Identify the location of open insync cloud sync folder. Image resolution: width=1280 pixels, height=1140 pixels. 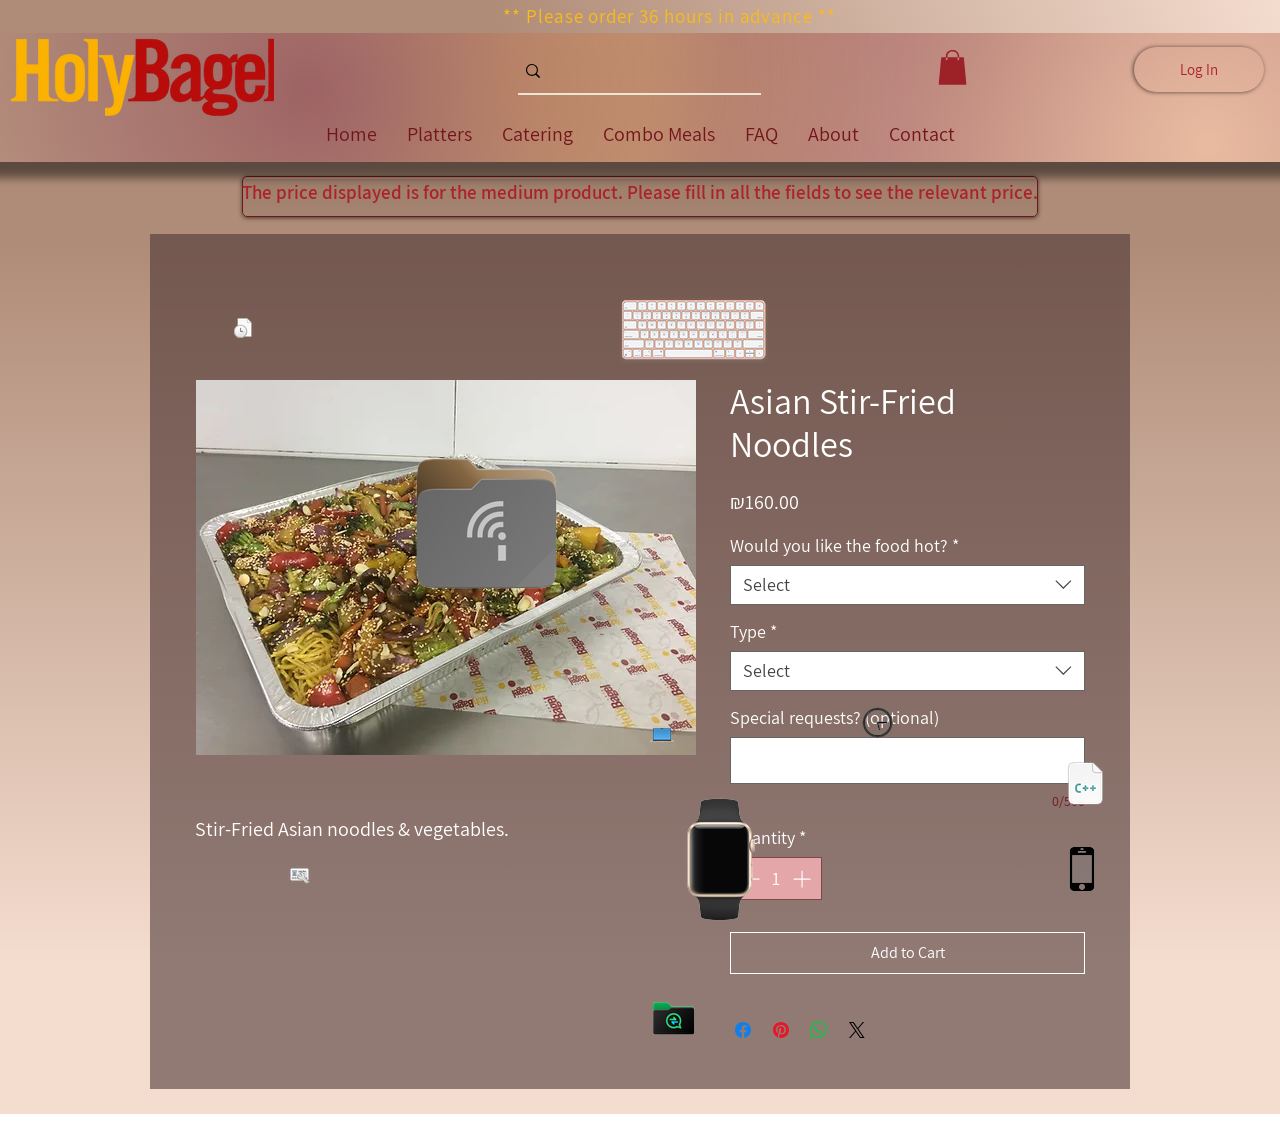
(486, 523).